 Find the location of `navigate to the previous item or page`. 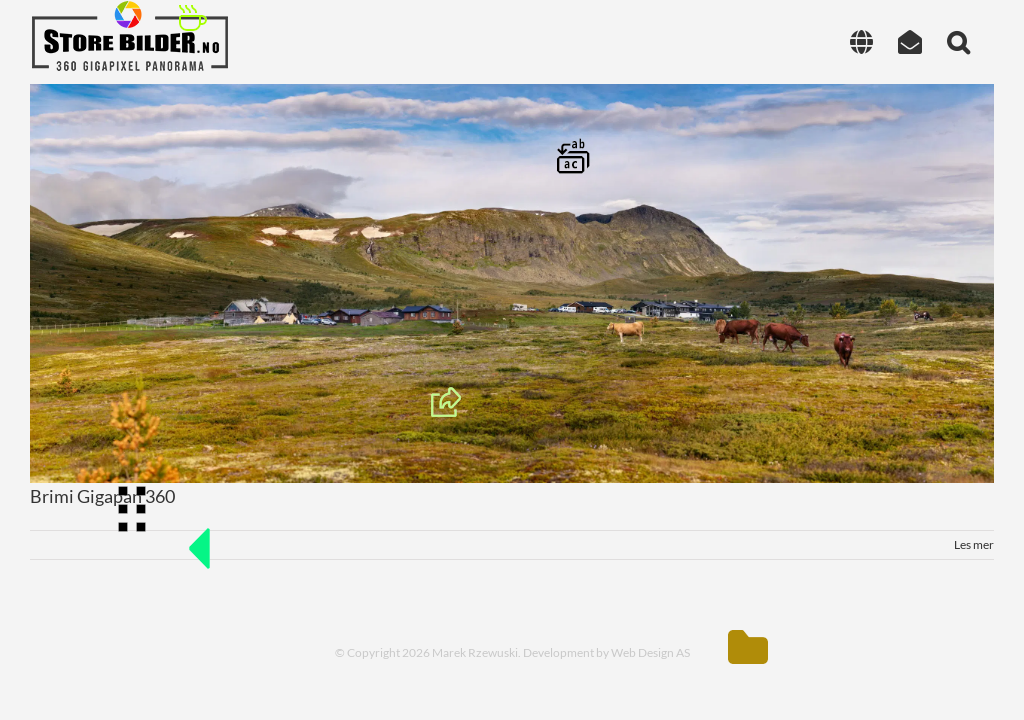

navigate to the previous item or page is located at coordinates (199, 548).